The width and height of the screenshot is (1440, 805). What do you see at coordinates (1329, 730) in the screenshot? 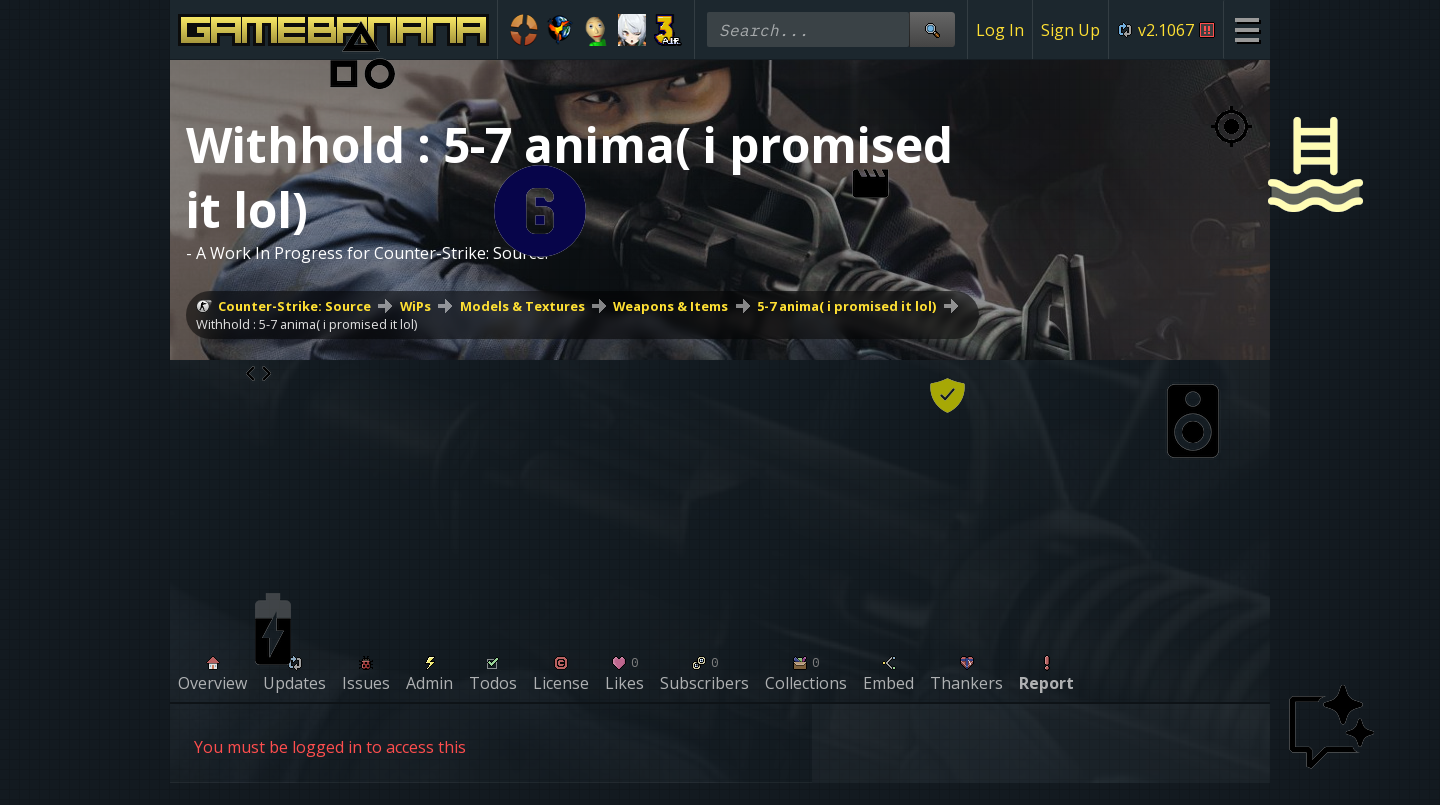
I see `start an AI-powered chat conversation` at bounding box center [1329, 730].